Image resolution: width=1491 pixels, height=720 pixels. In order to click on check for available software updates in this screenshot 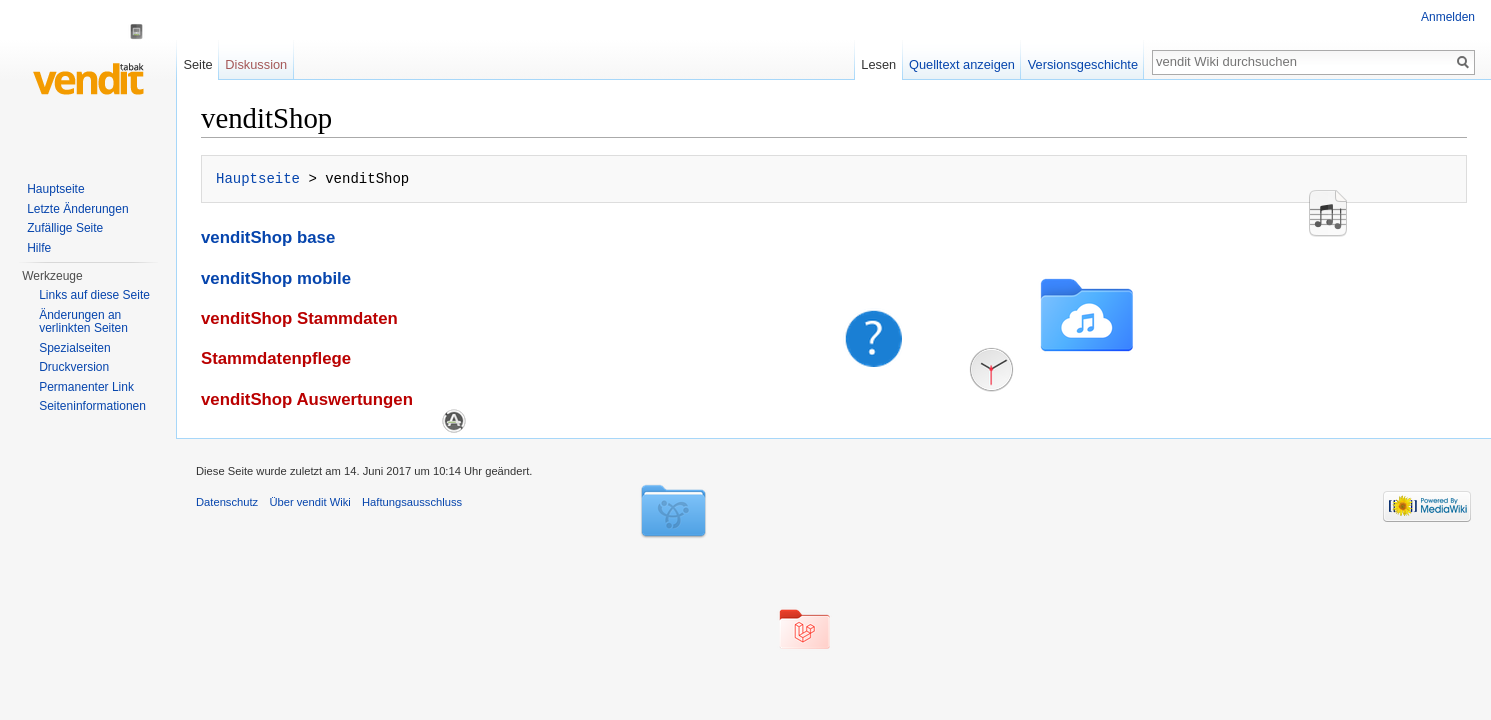, I will do `click(454, 421)`.